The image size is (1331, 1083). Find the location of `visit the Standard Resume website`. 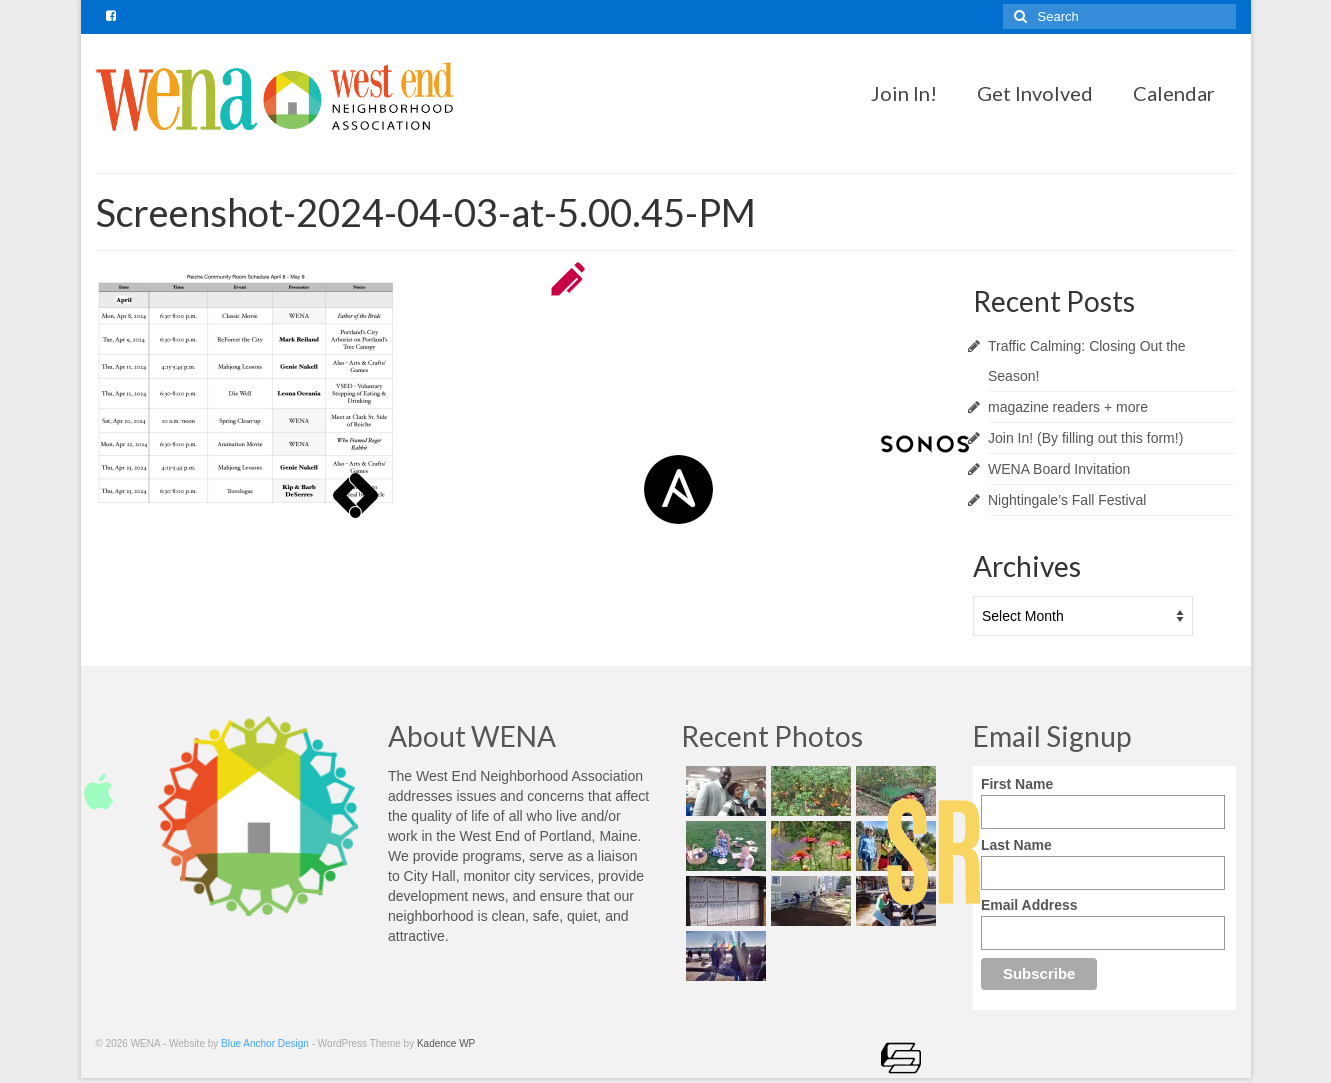

visit the Standard Resume website is located at coordinates (934, 852).